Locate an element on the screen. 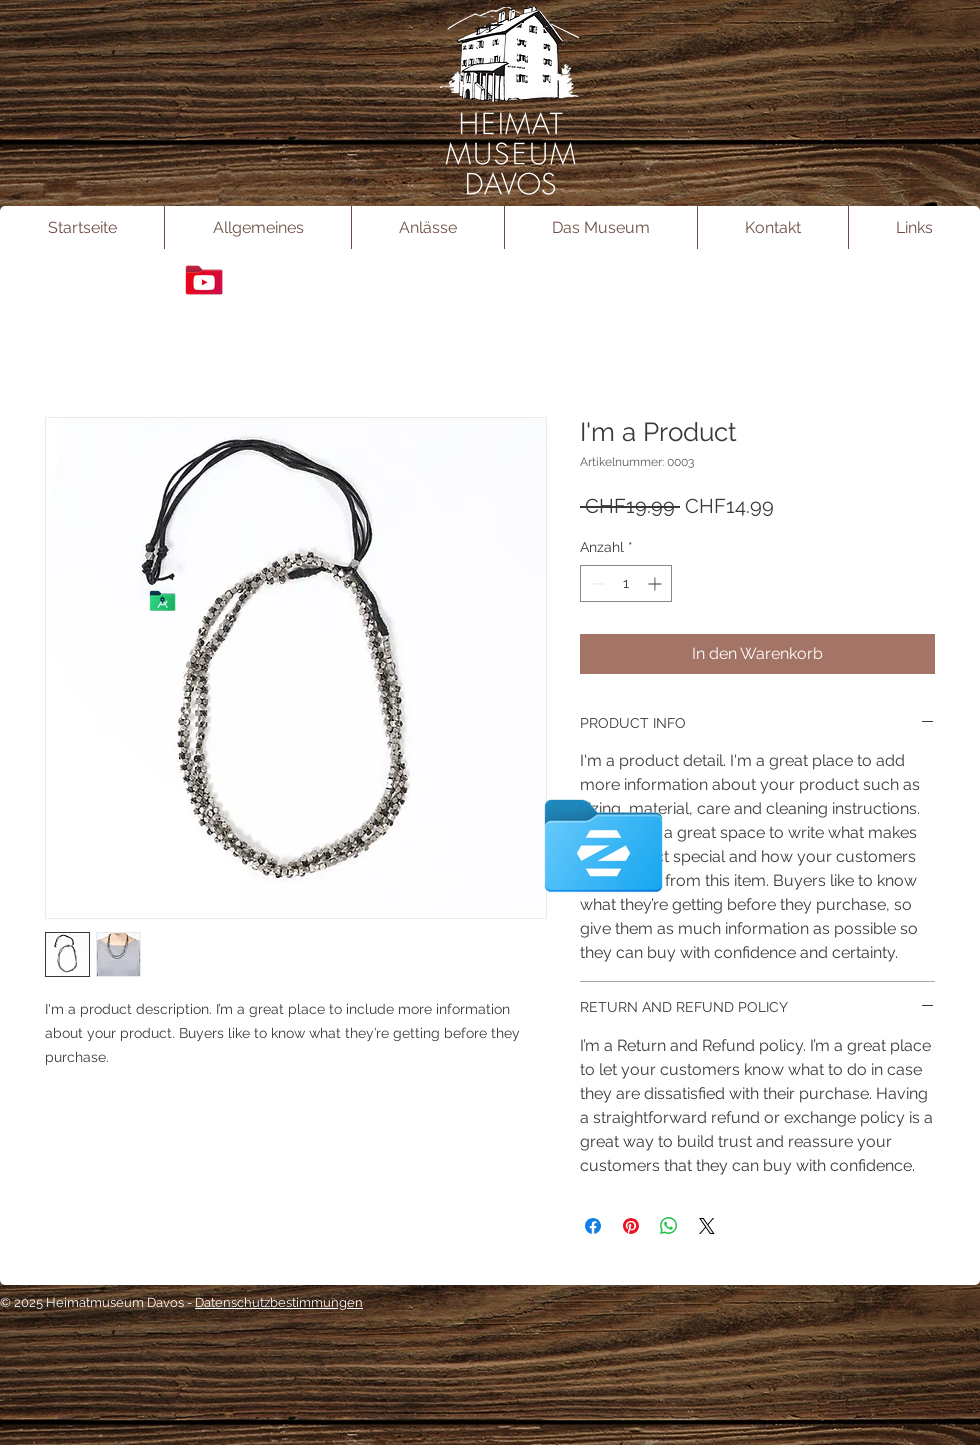 The image size is (980, 1445). open zorin os system folder is located at coordinates (603, 849).